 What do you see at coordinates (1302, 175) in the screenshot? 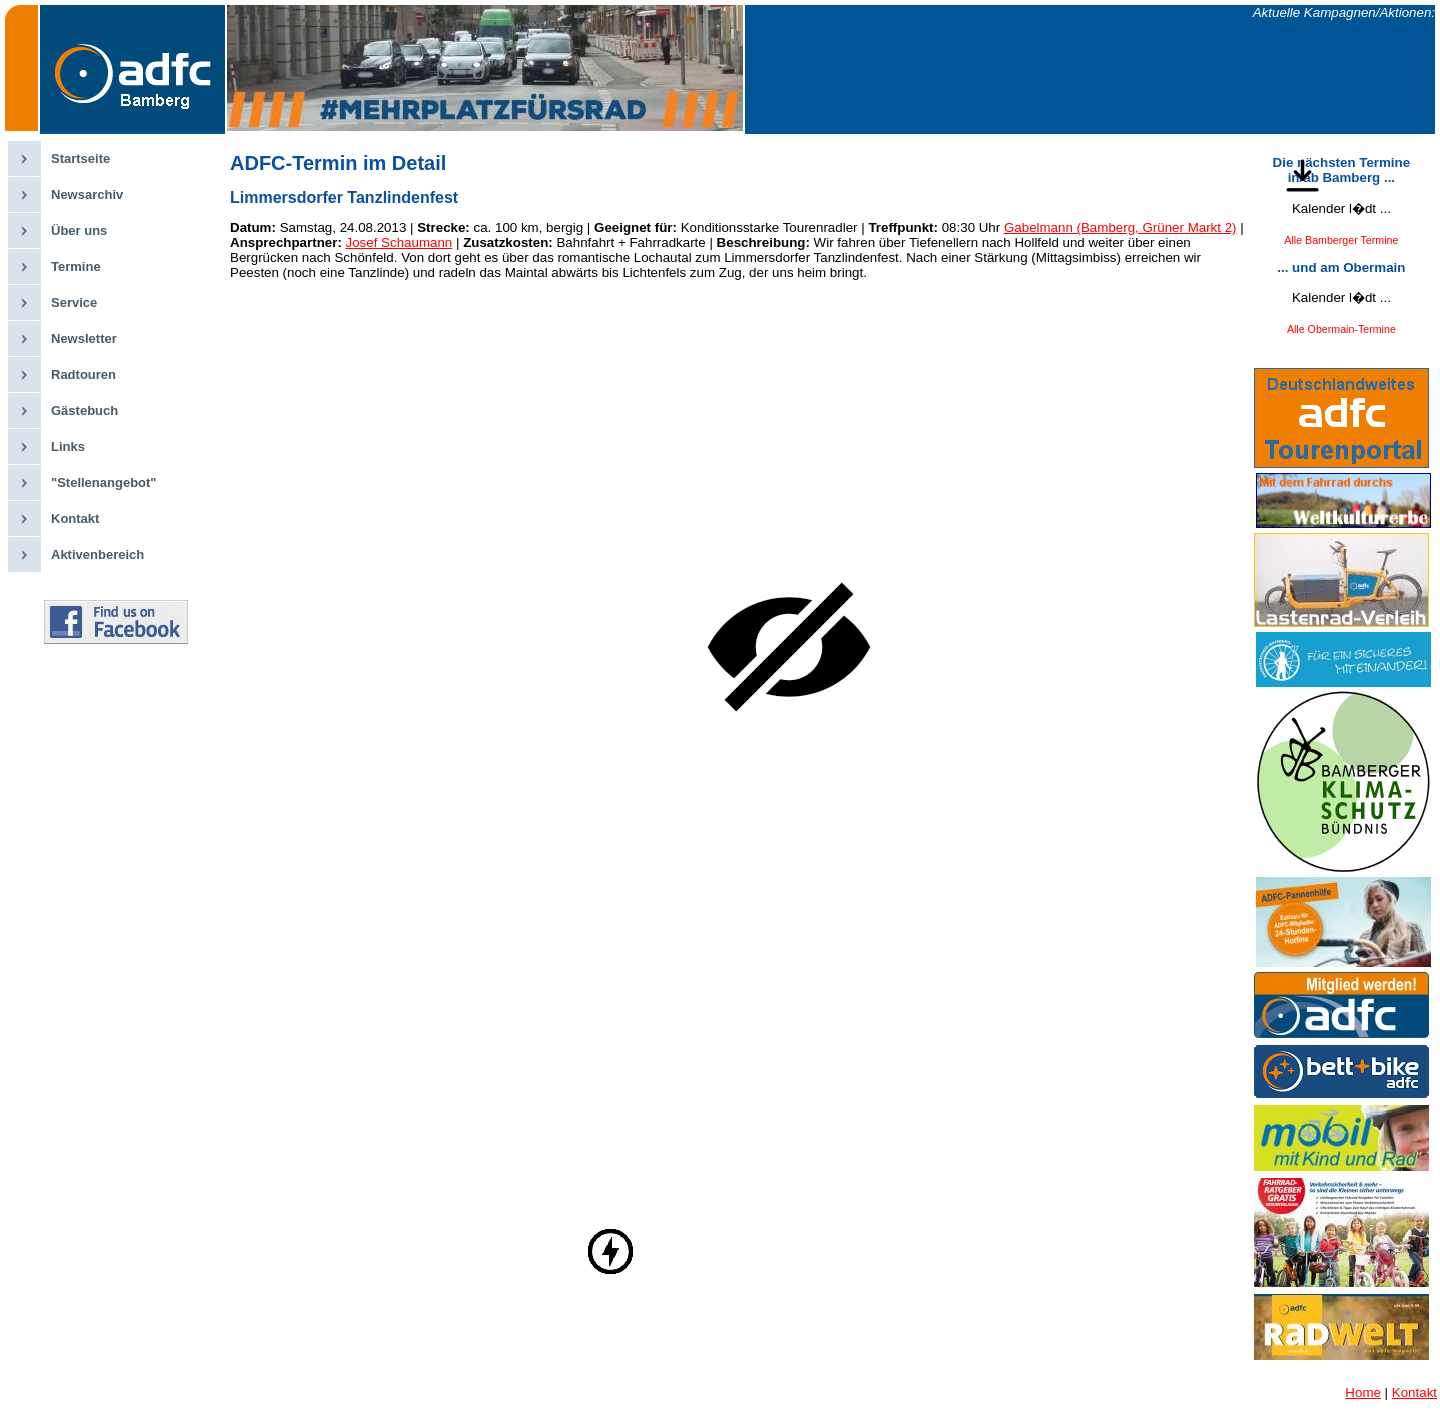
I see `download file to device` at bounding box center [1302, 175].